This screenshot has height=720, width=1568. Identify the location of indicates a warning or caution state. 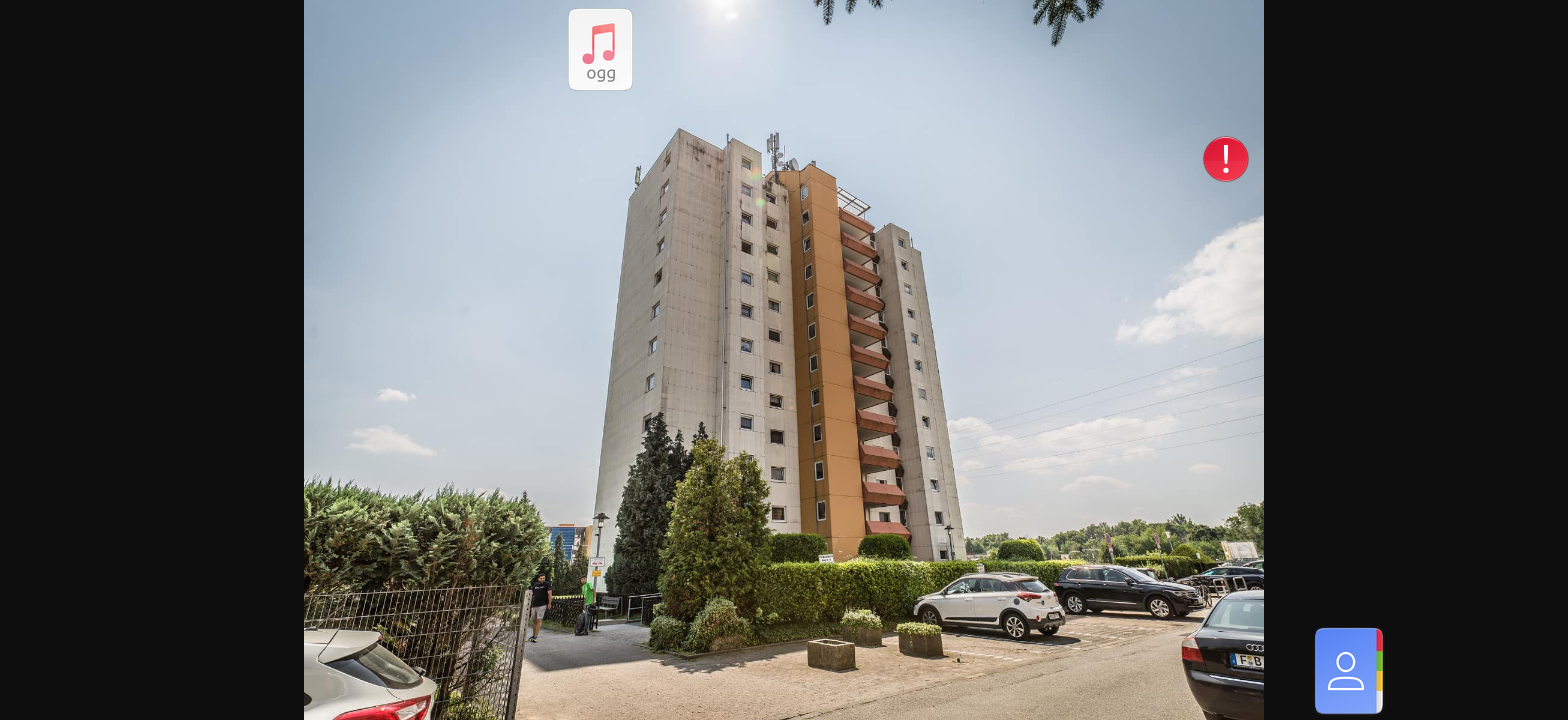
(1226, 159).